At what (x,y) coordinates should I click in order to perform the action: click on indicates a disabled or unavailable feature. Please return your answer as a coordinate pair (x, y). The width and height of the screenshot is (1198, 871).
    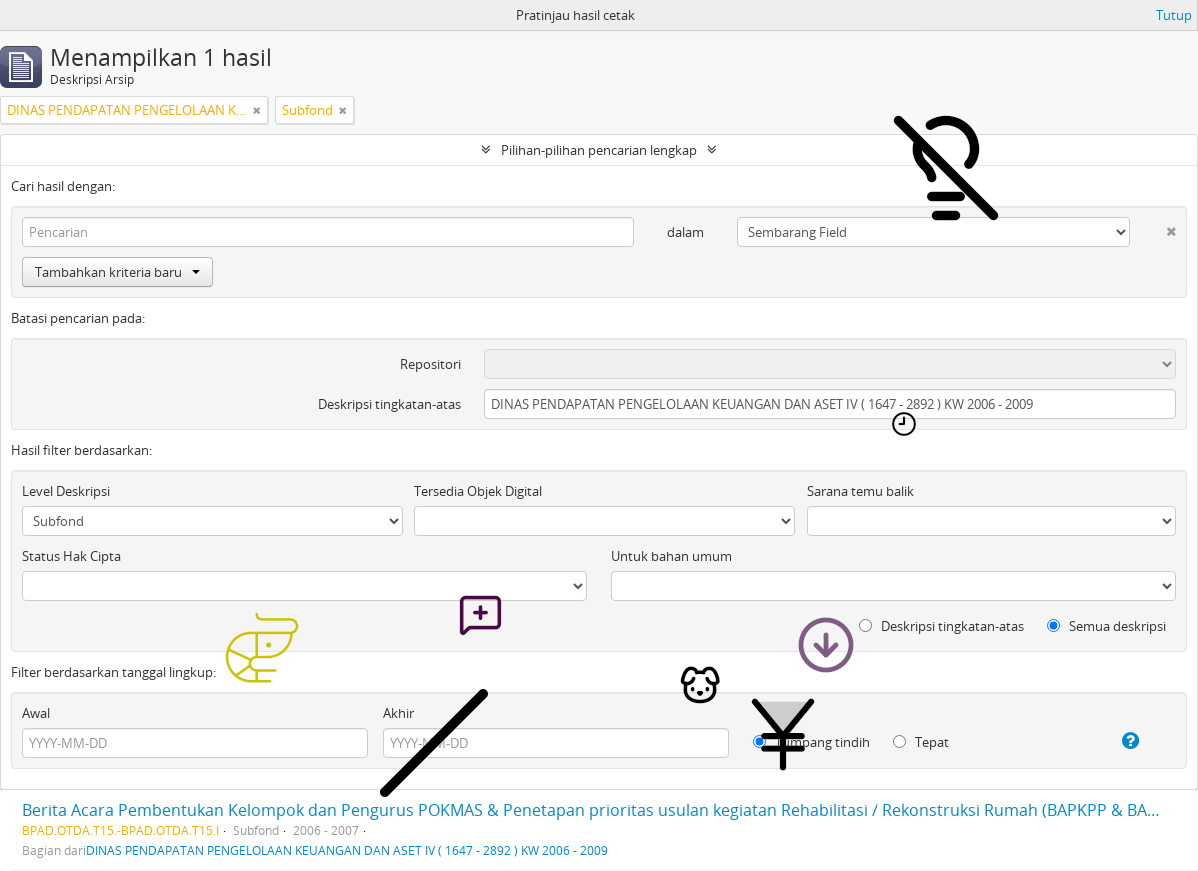
    Looking at the image, I should click on (434, 743).